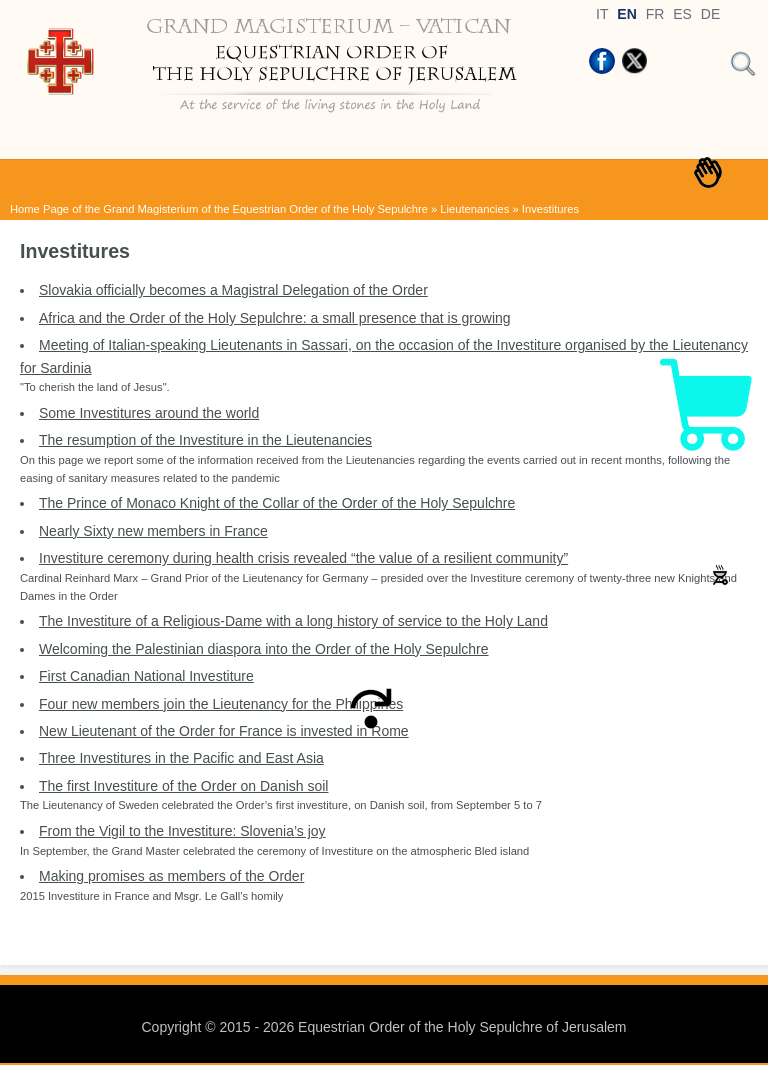 The image size is (768, 1065). Describe the element at coordinates (720, 575) in the screenshot. I see `access outdoor cooking or grilling recipes` at that location.